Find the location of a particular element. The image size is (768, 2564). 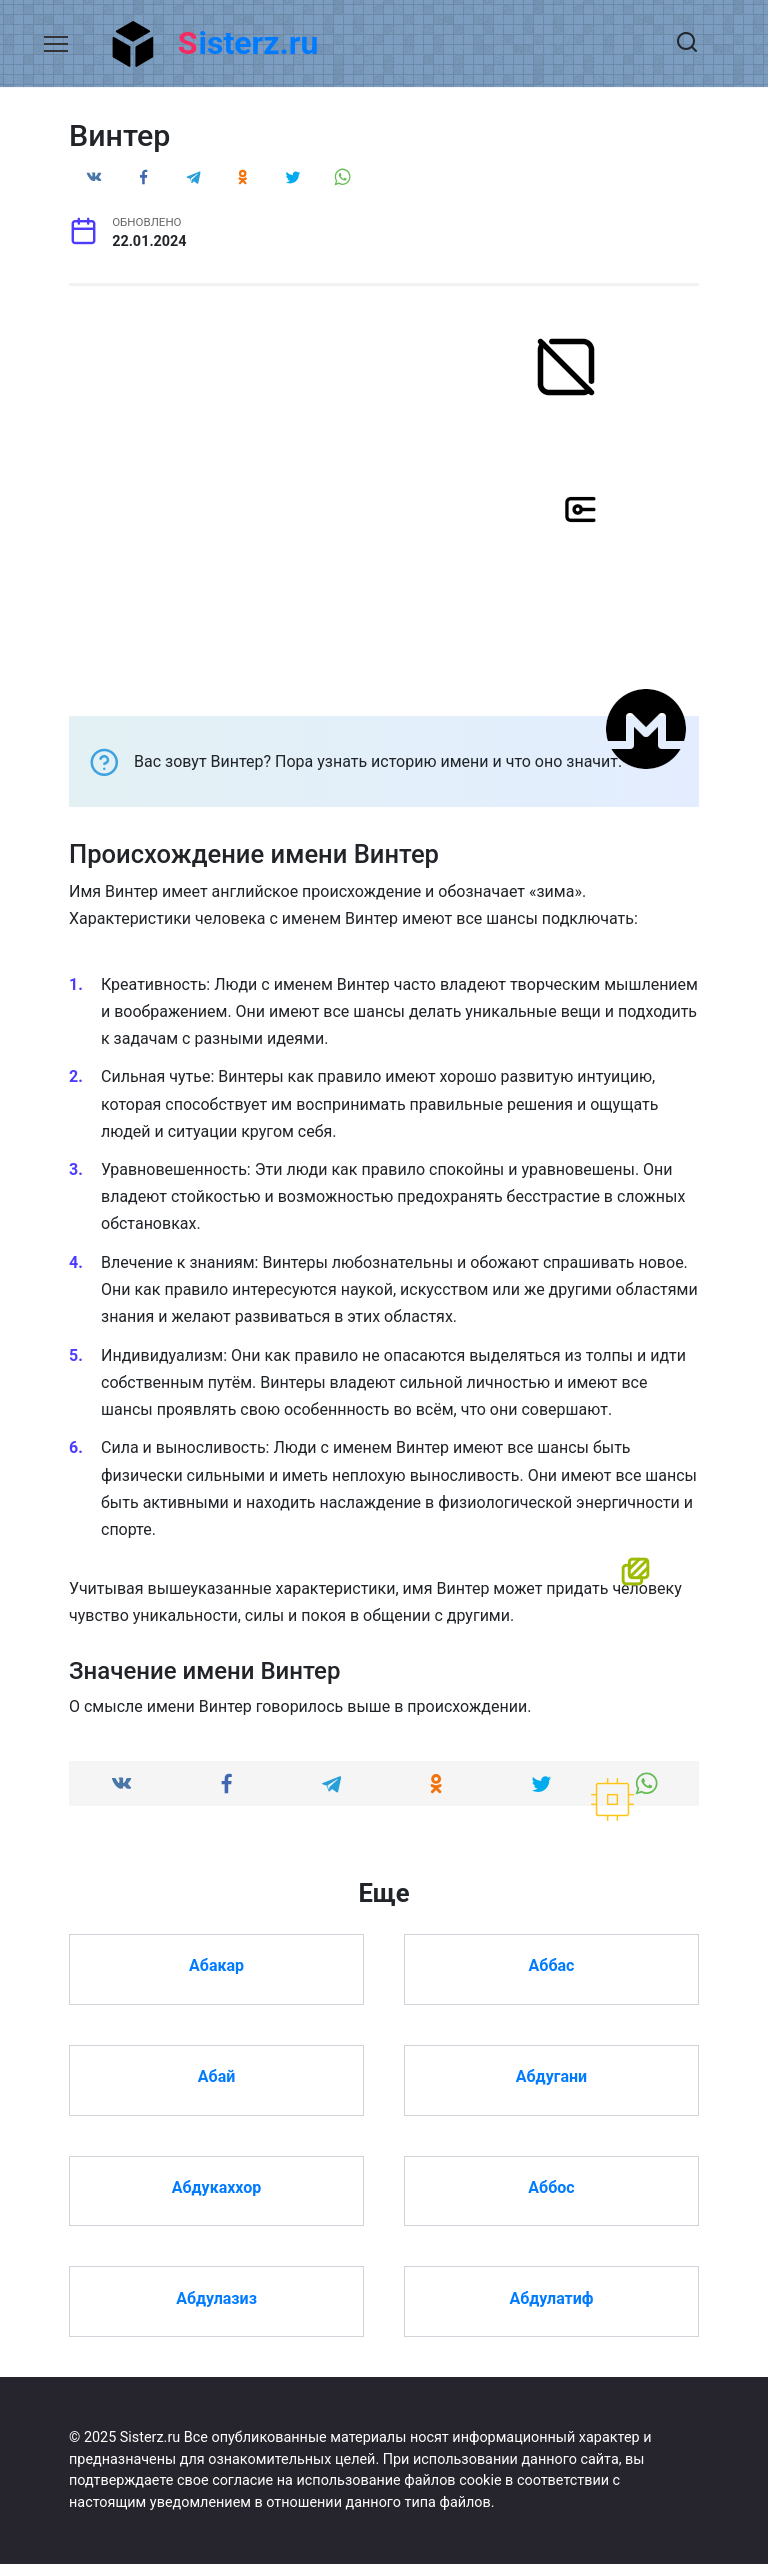

view selected layers in a design tool is located at coordinates (635, 1571).